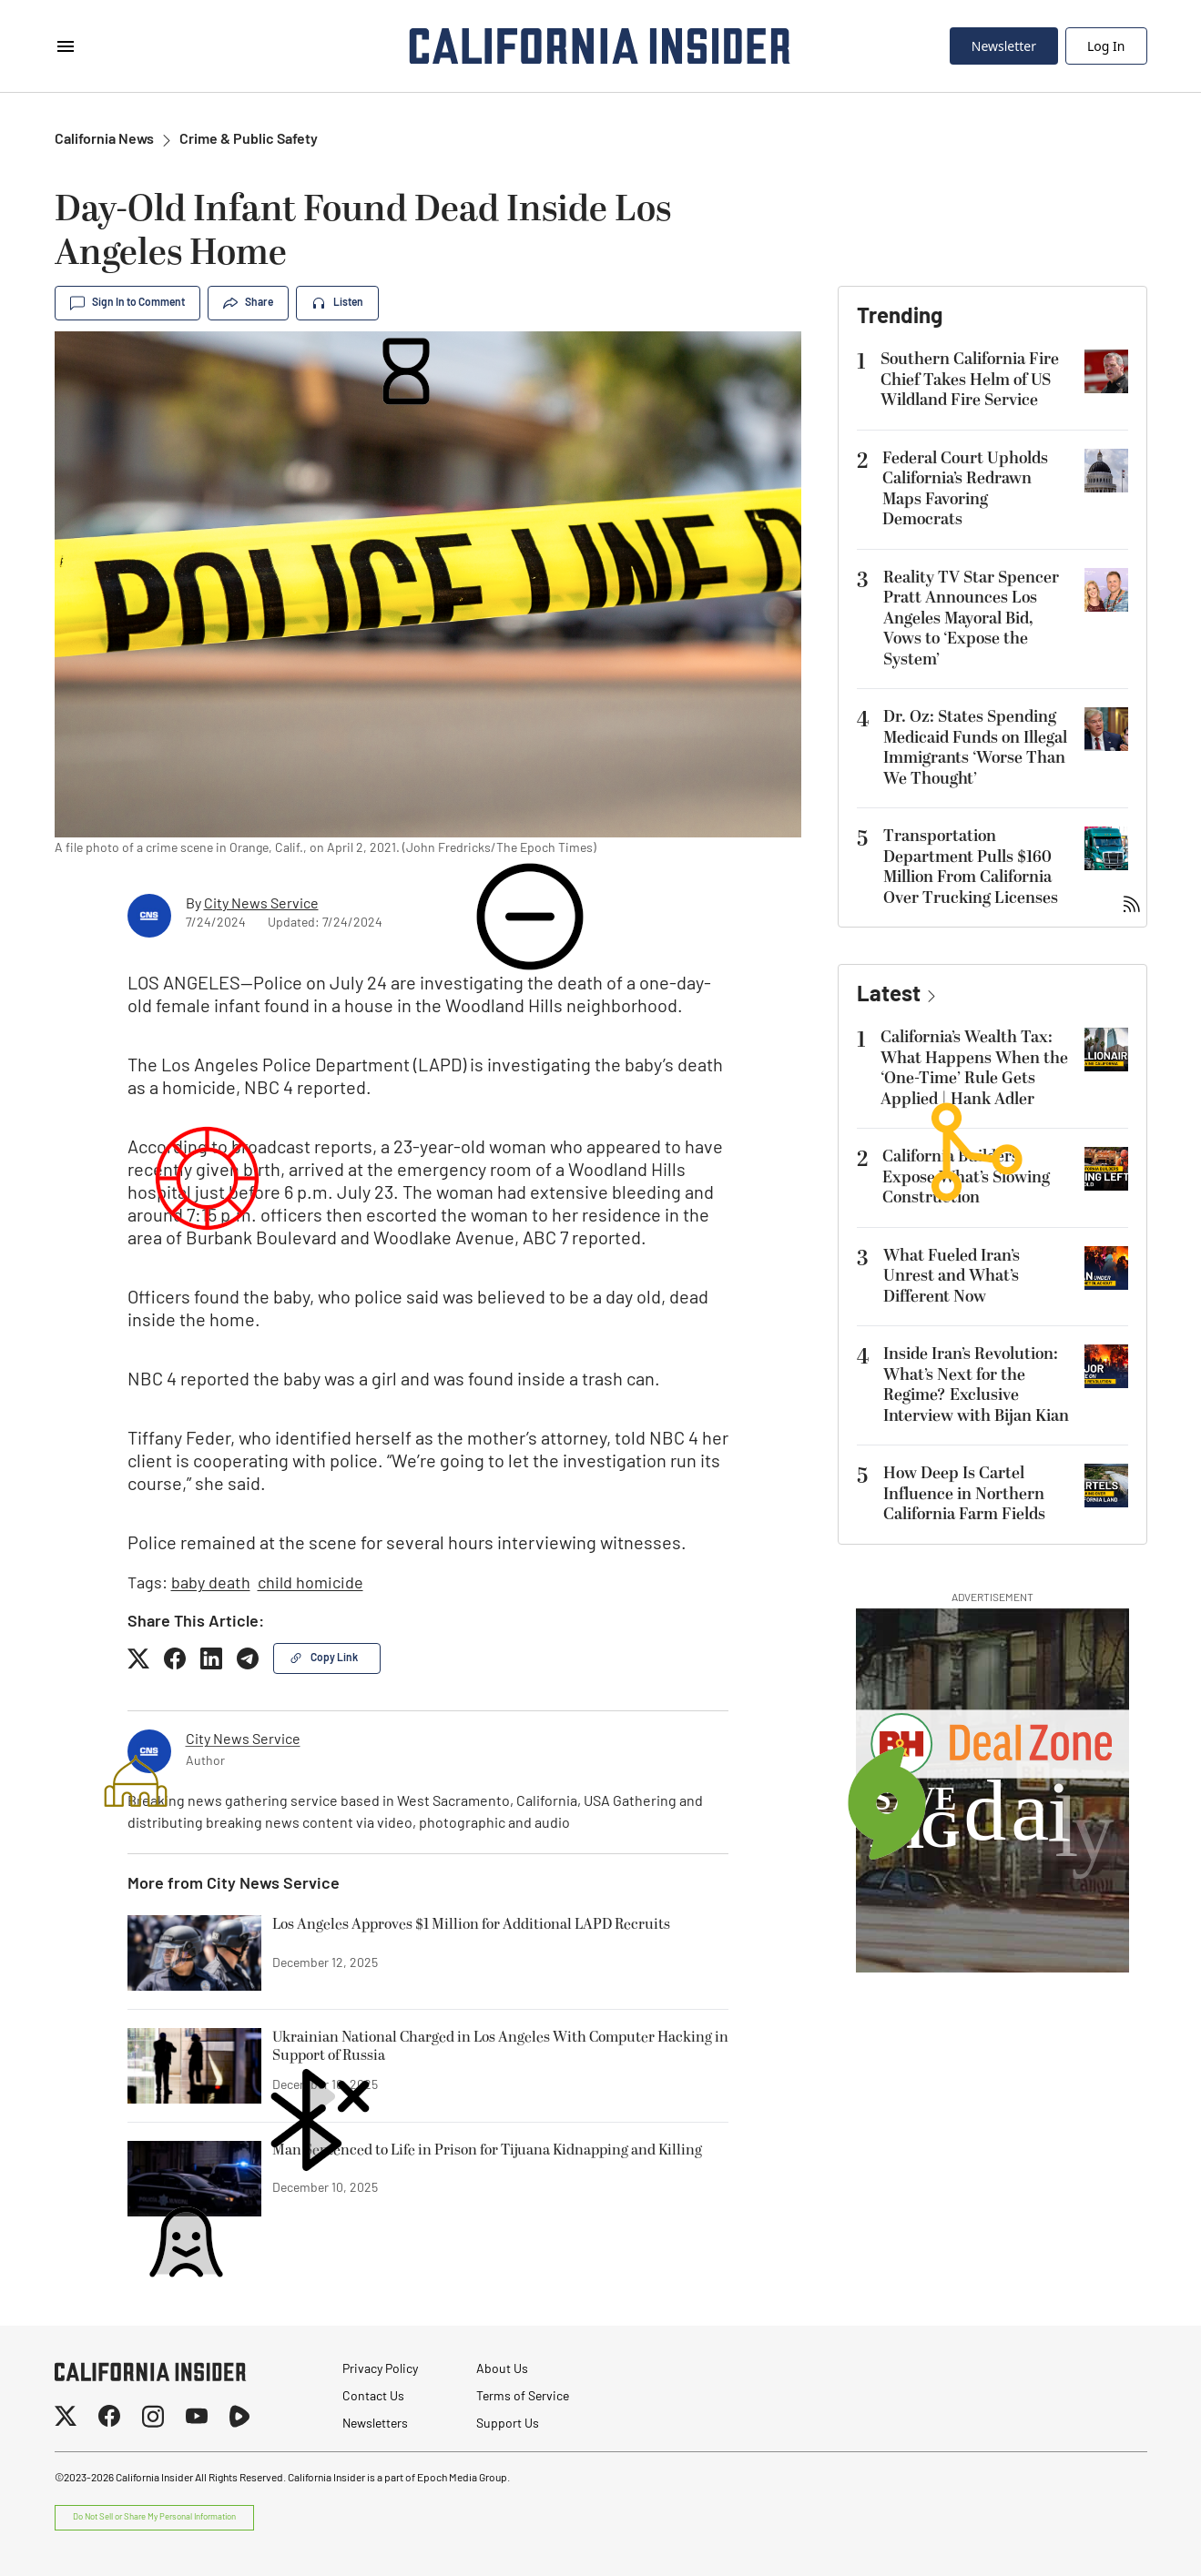  What do you see at coordinates (969, 1151) in the screenshot?
I see `merge branches in version control` at bounding box center [969, 1151].